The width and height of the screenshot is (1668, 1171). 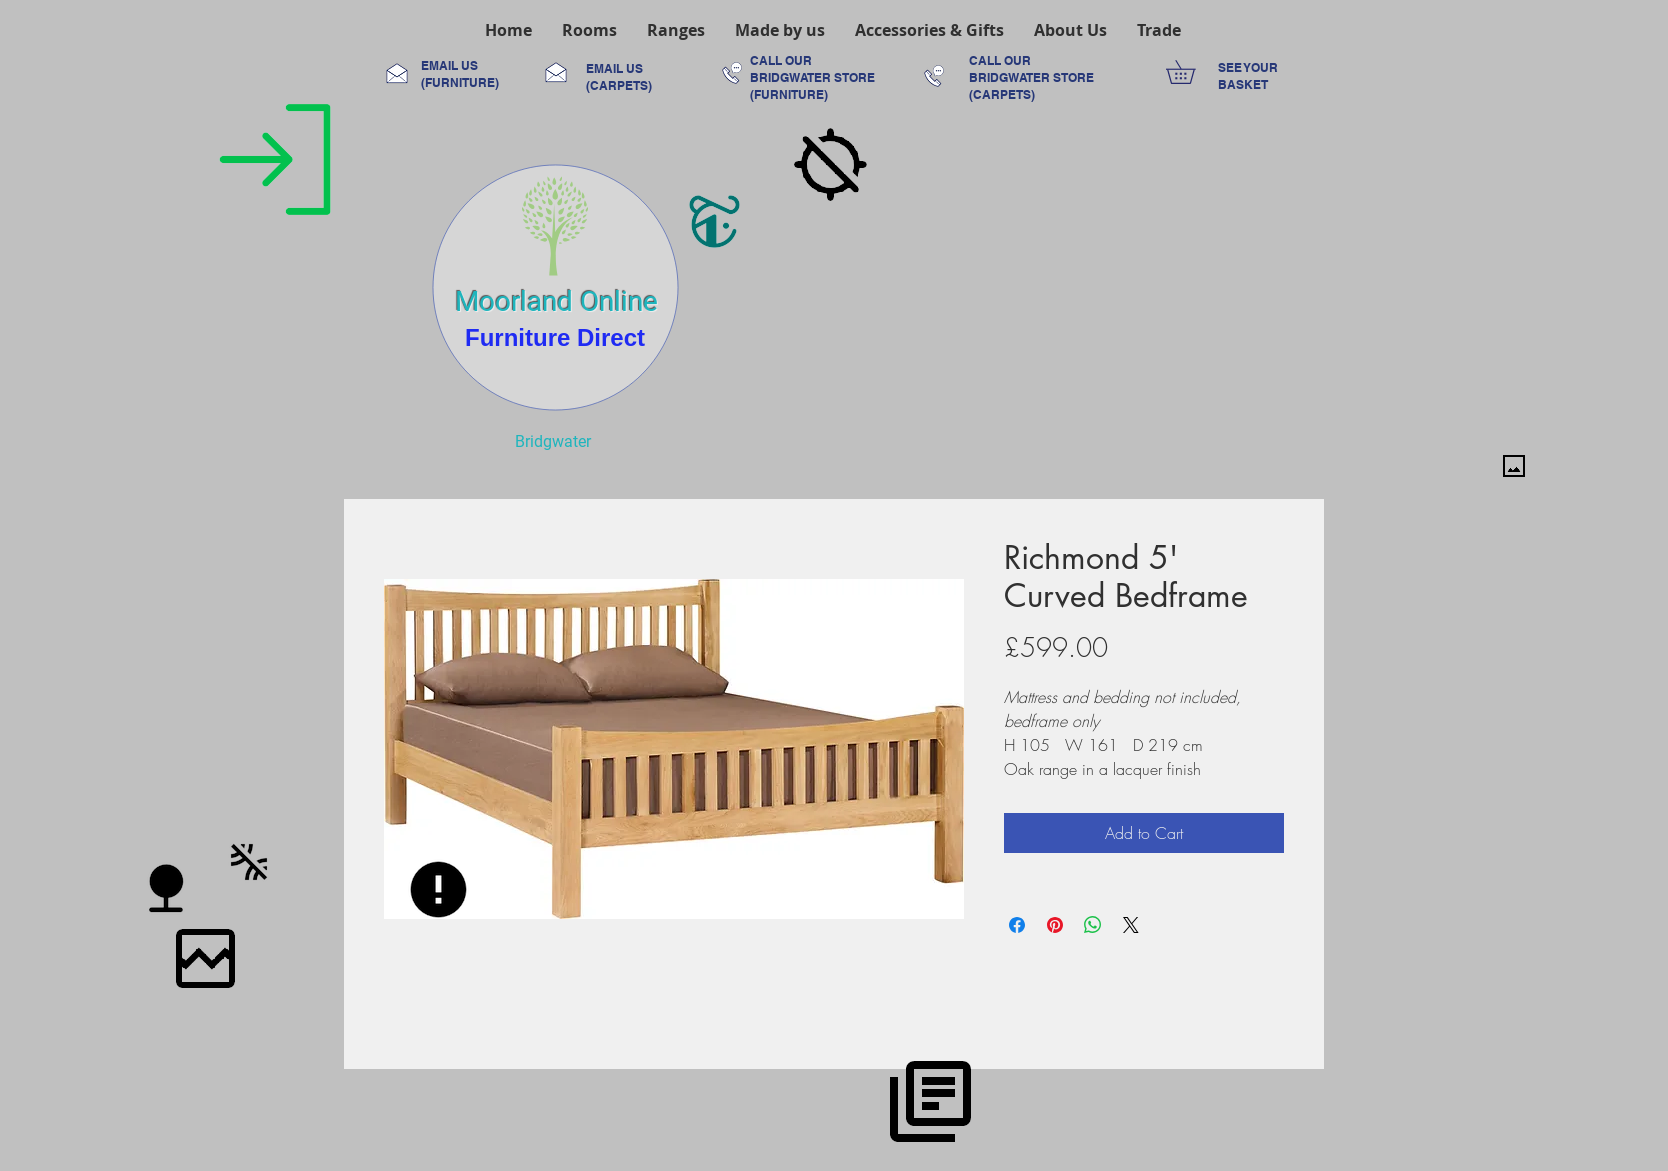 What do you see at coordinates (830, 164) in the screenshot?
I see `location services are disabled` at bounding box center [830, 164].